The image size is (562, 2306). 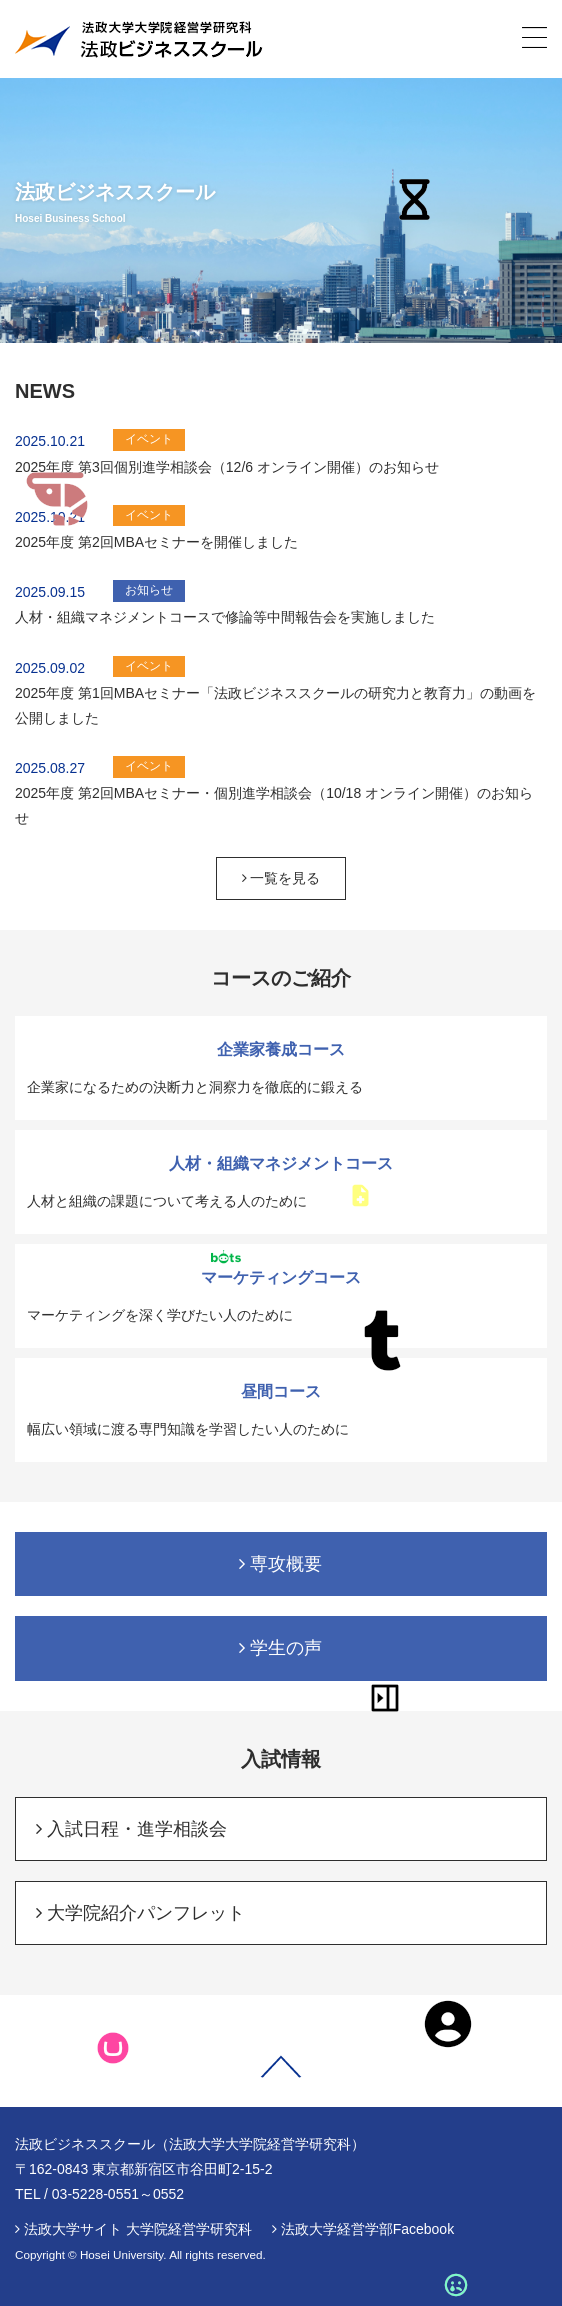 I want to click on indicates seafood or shellfish menu items, so click(x=57, y=499).